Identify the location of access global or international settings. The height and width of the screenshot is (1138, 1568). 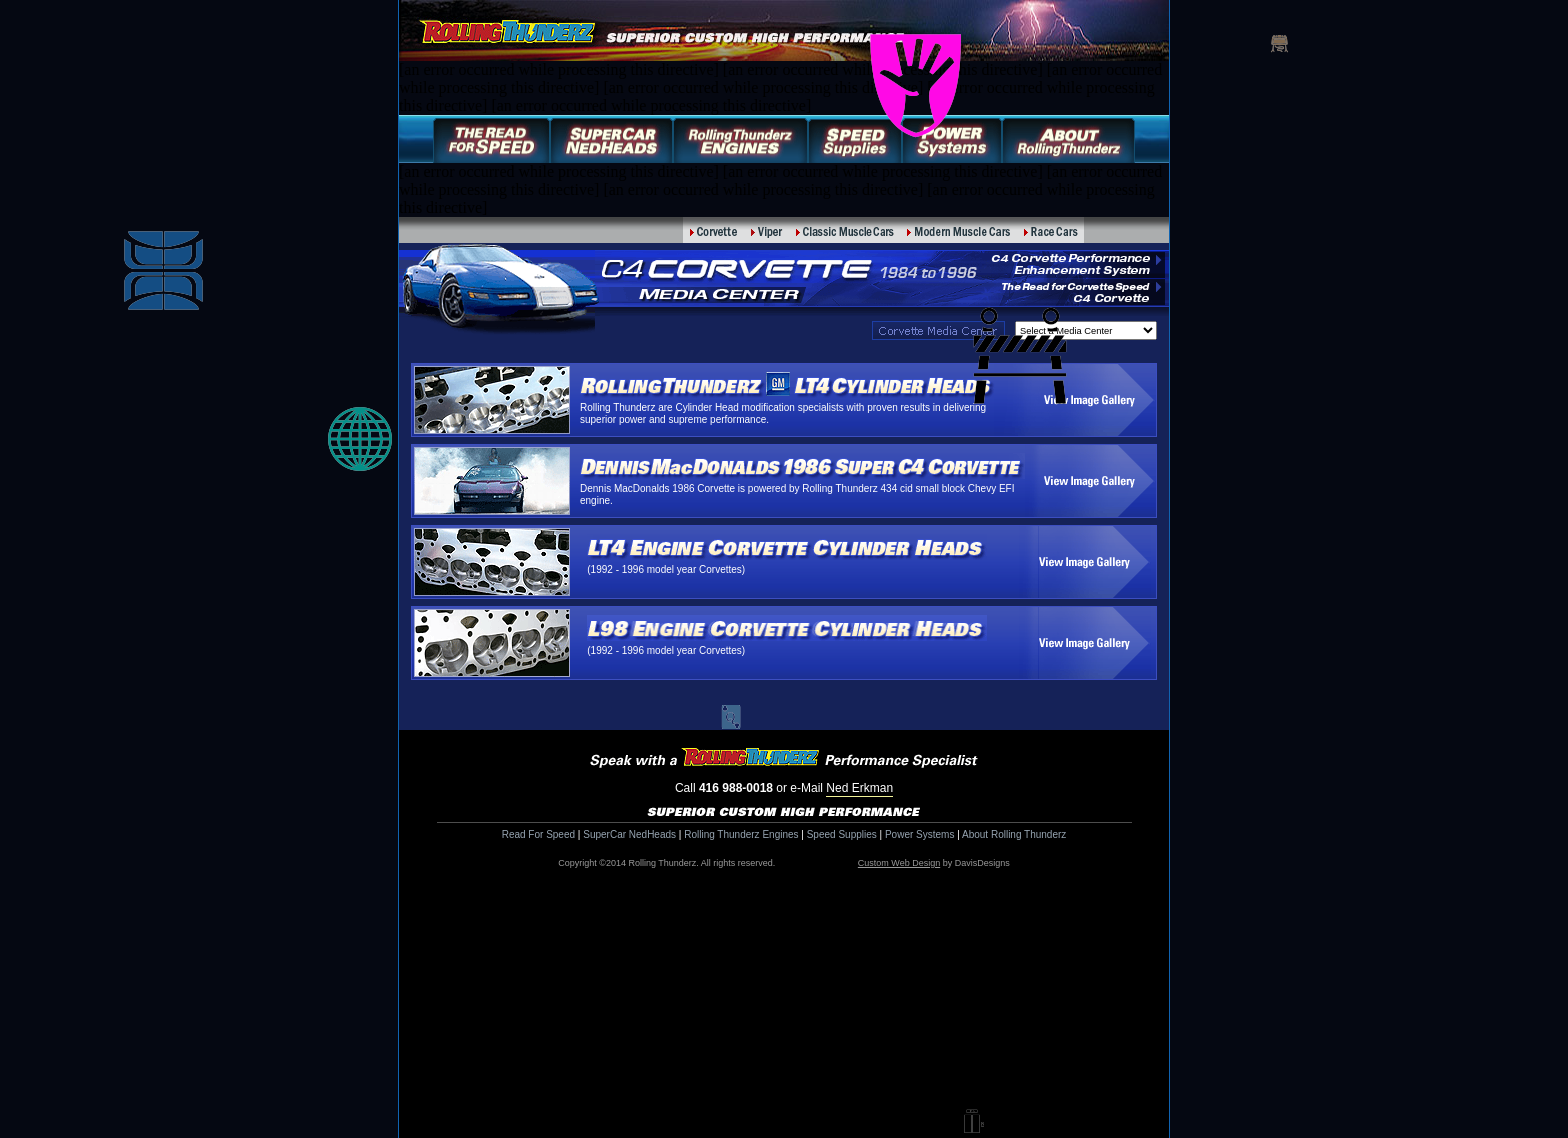
(360, 439).